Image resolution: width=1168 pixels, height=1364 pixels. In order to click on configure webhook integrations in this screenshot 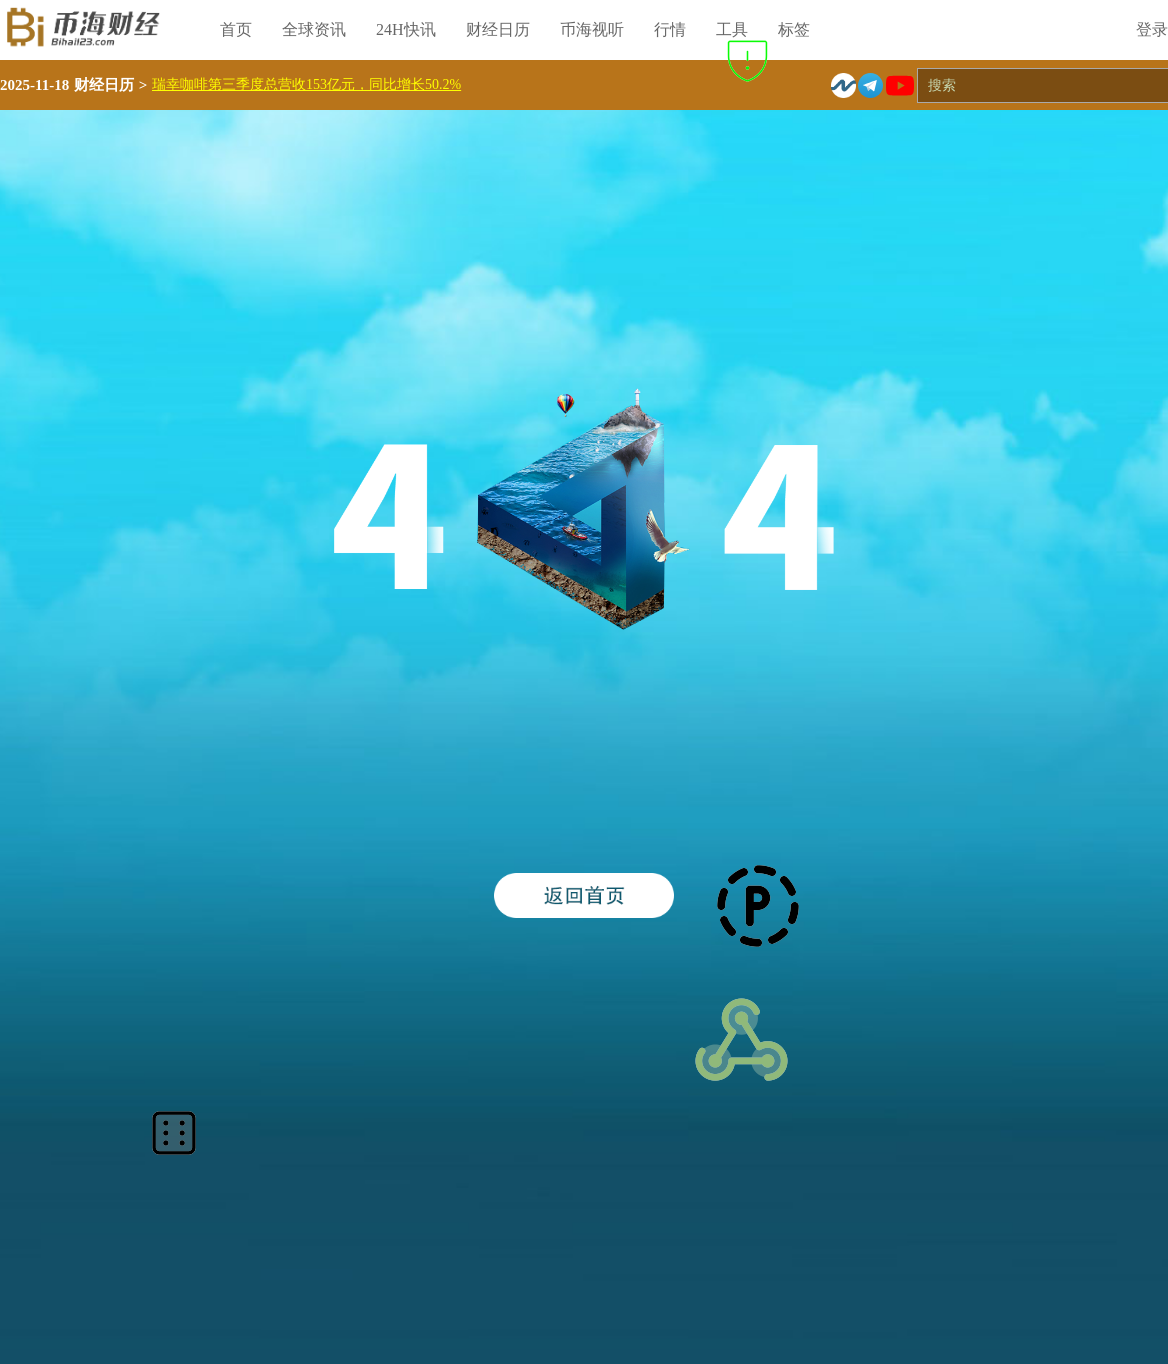, I will do `click(741, 1044)`.